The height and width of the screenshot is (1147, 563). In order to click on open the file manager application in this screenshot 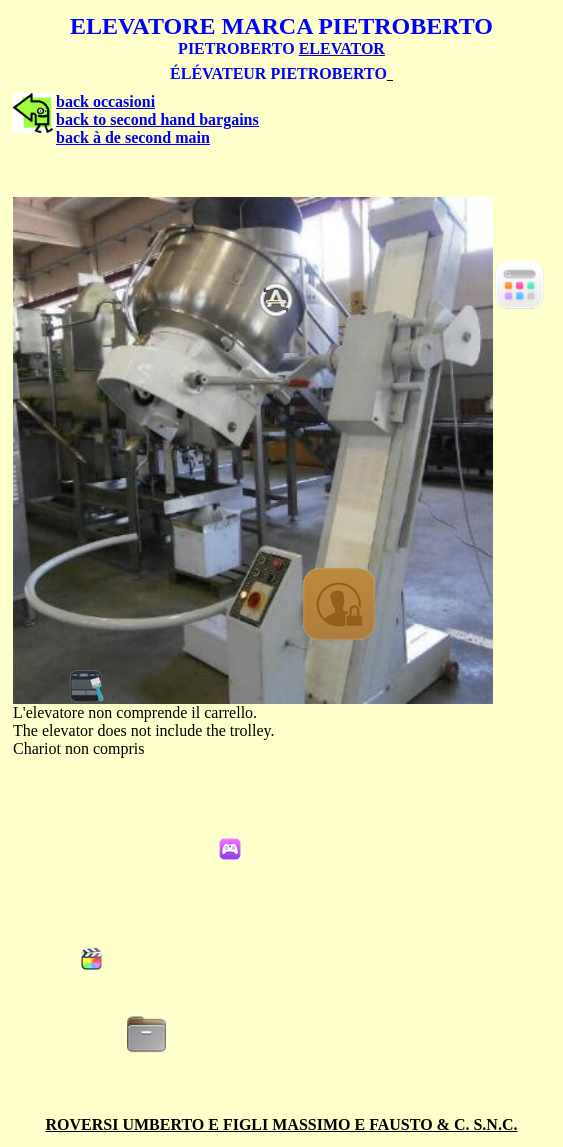, I will do `click(146, 1033)`.